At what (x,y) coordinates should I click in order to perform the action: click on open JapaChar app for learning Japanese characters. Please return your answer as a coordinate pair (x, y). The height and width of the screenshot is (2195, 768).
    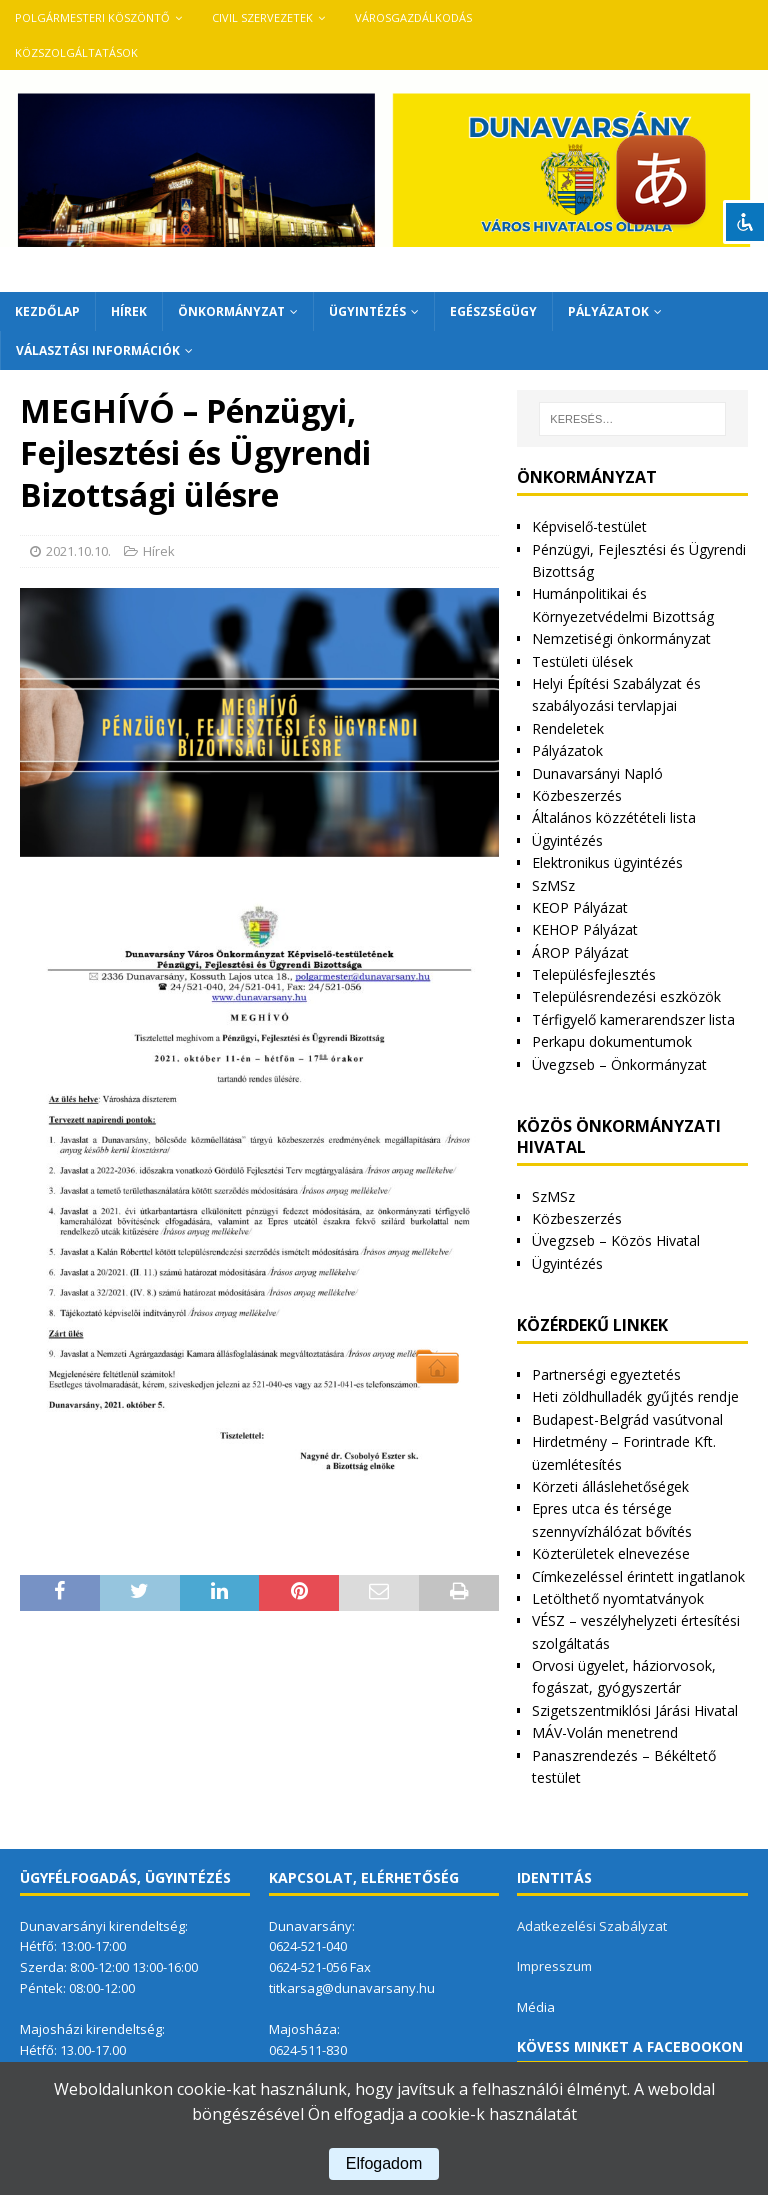
    Looking at the image, I should click on (661, 180).